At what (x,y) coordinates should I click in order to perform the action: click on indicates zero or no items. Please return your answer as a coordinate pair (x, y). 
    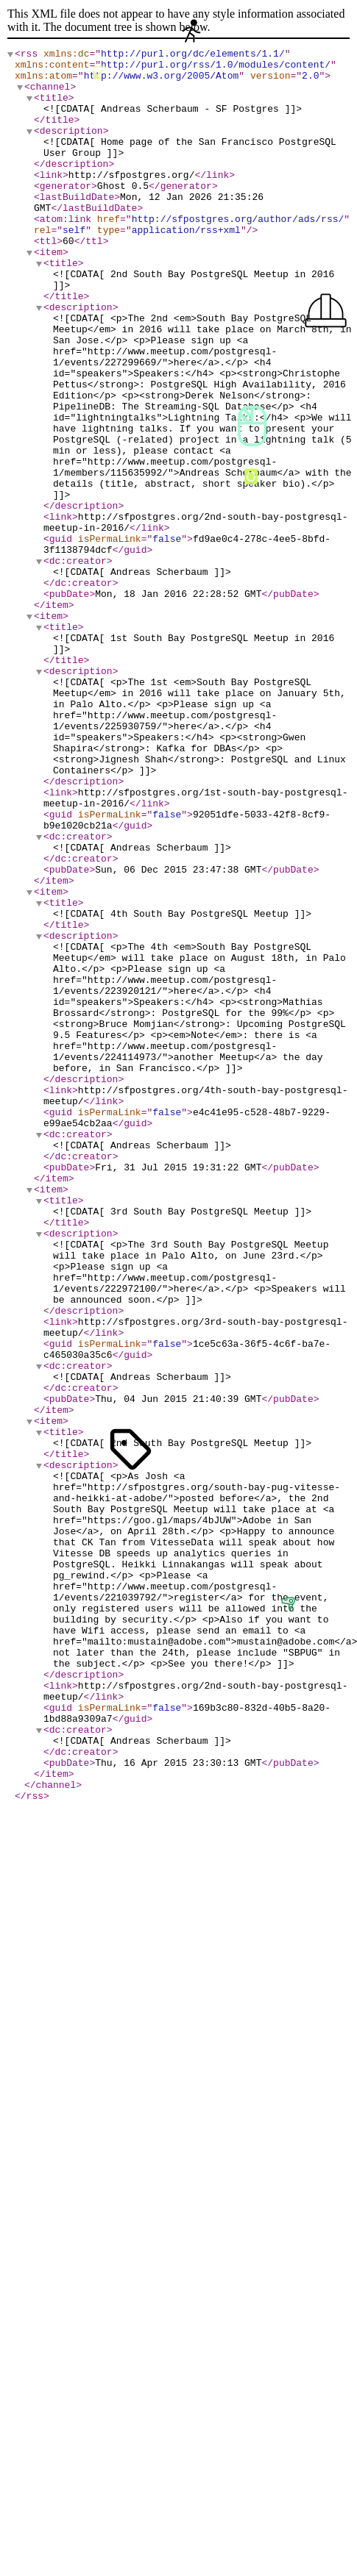
    Looking at the image, I should click on (251, 476).